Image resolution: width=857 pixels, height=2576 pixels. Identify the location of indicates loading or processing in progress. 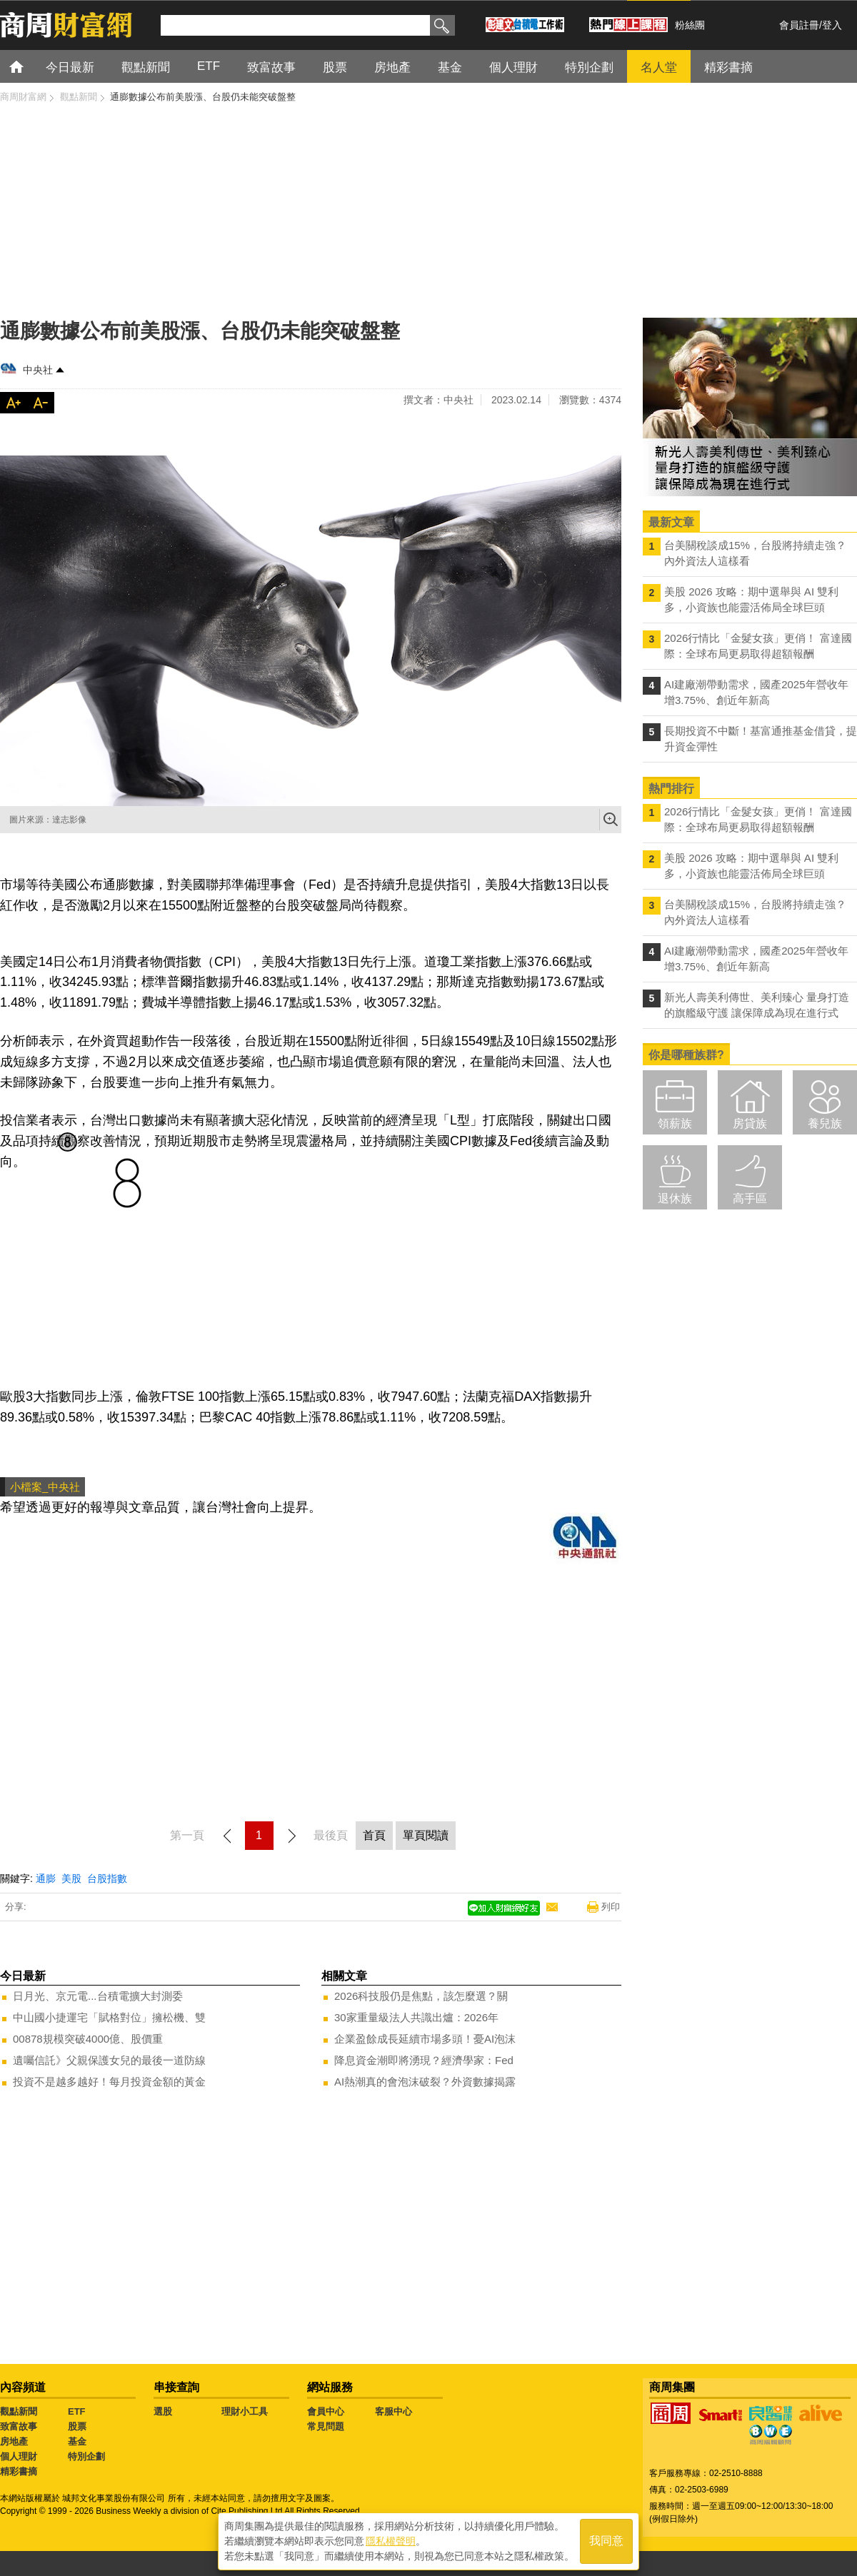
(540, 578).